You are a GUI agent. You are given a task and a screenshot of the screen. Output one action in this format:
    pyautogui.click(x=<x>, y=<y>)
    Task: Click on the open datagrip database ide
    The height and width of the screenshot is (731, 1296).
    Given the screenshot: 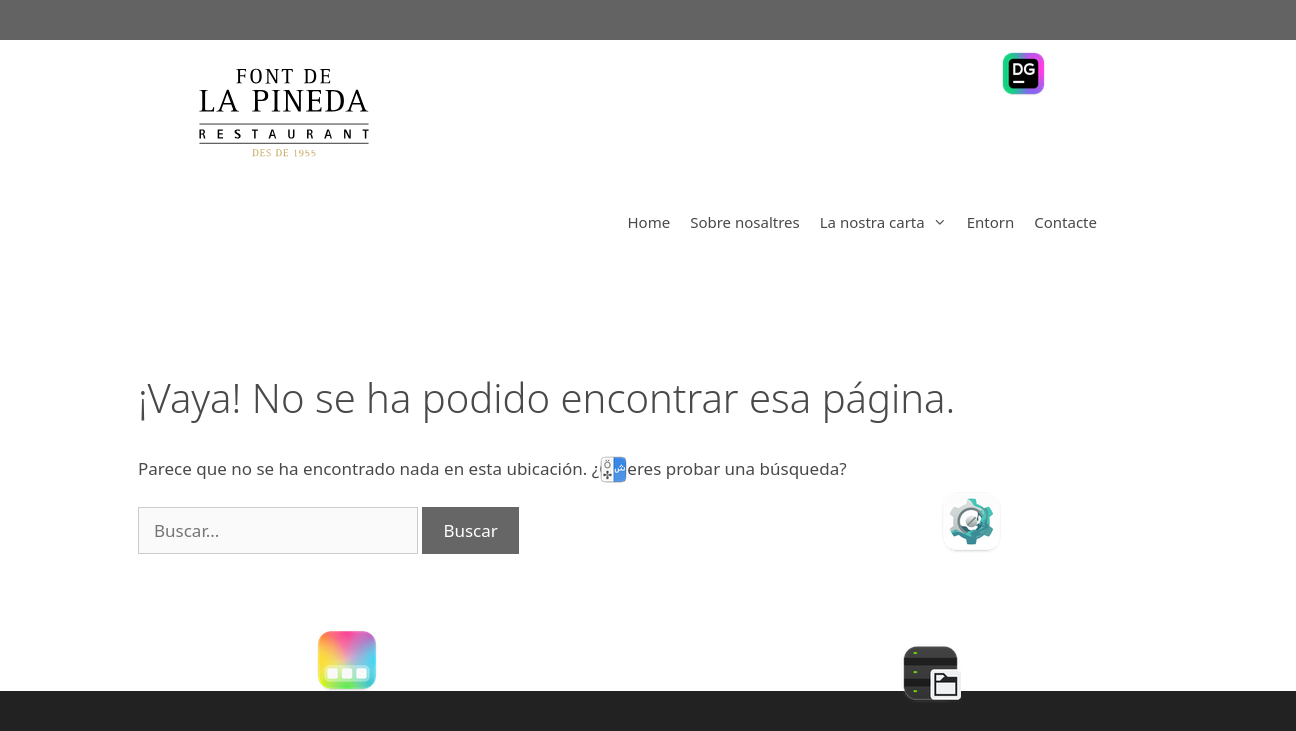 What is the action you would take?
    pyautogui.click(x=1023, y=73)
    